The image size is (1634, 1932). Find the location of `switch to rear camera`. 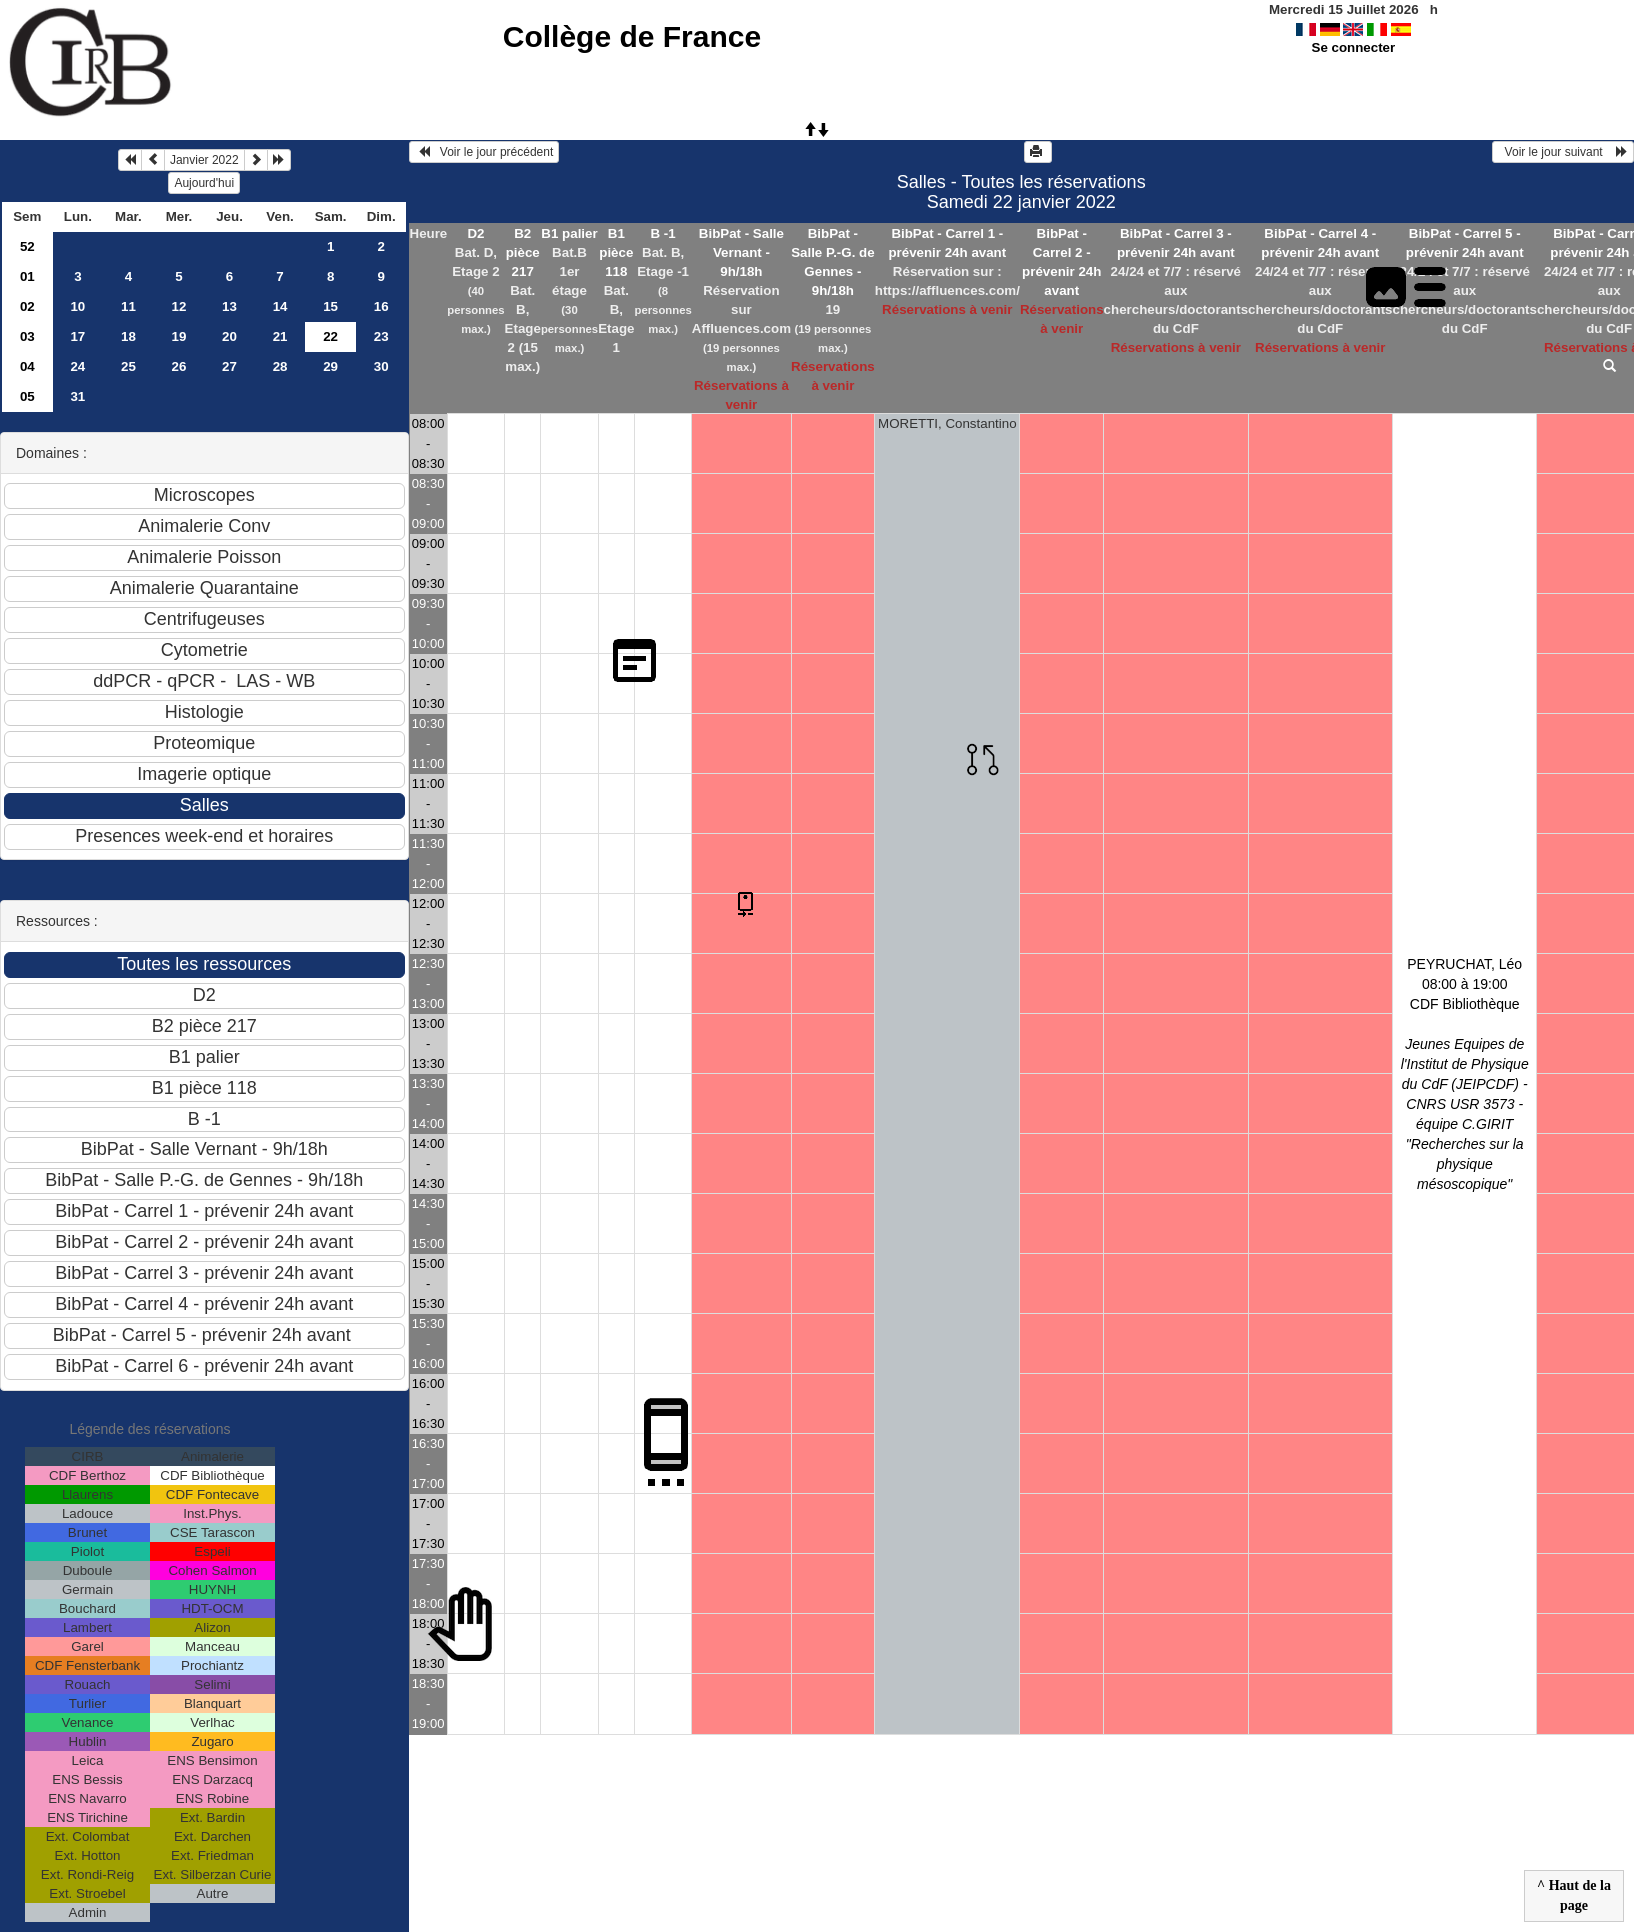

switch to rear camera is located at coordinates (745, 904).